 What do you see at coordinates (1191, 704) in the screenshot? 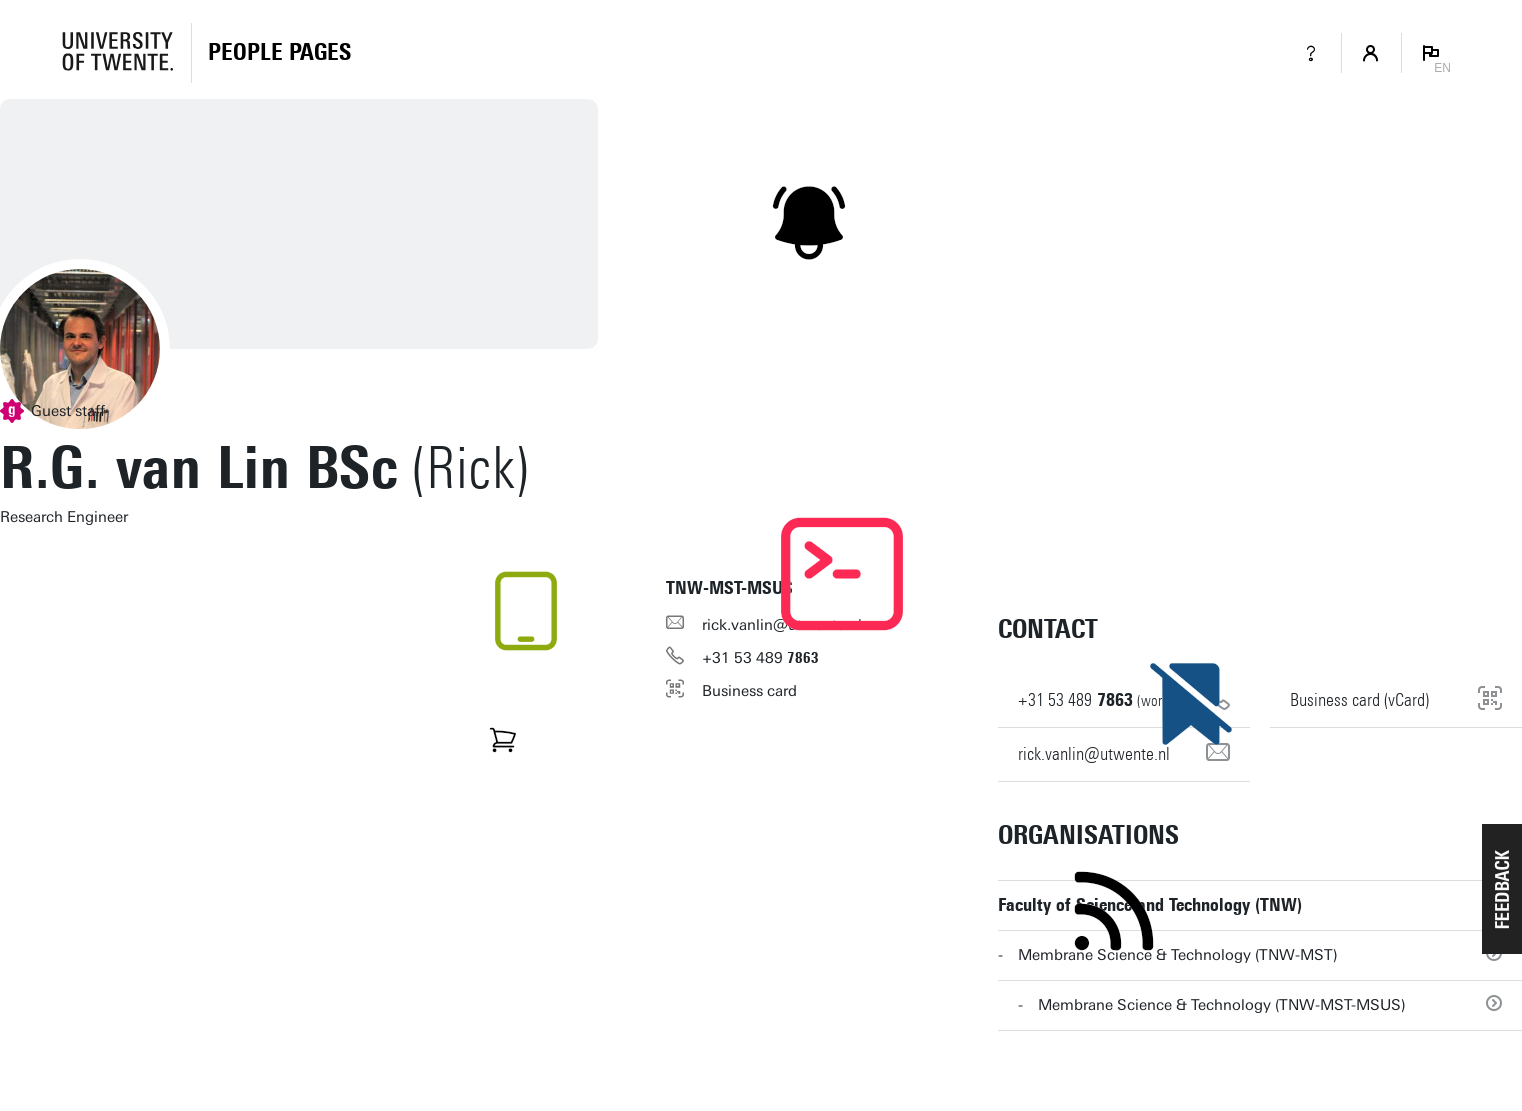
I see `remove from bookmarks` at bounding box center [1191, 704].